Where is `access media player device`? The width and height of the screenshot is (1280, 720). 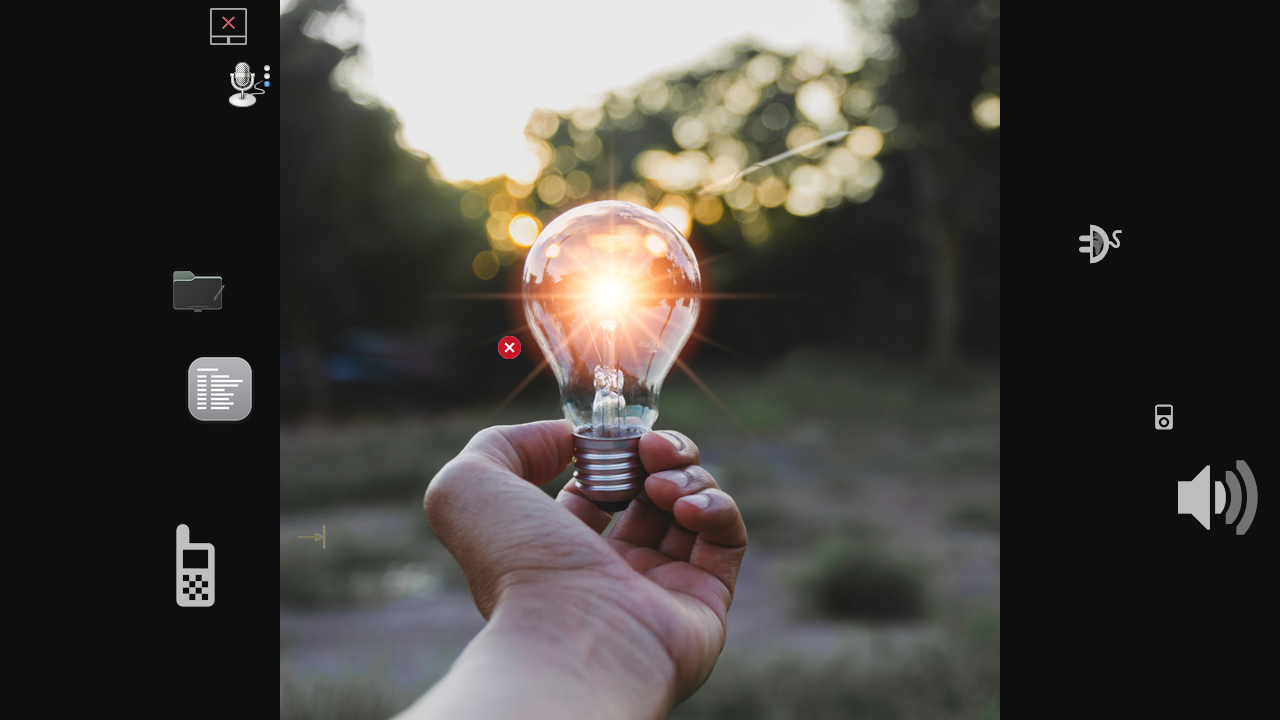 access media player device is located at coordinates (1164, 417).